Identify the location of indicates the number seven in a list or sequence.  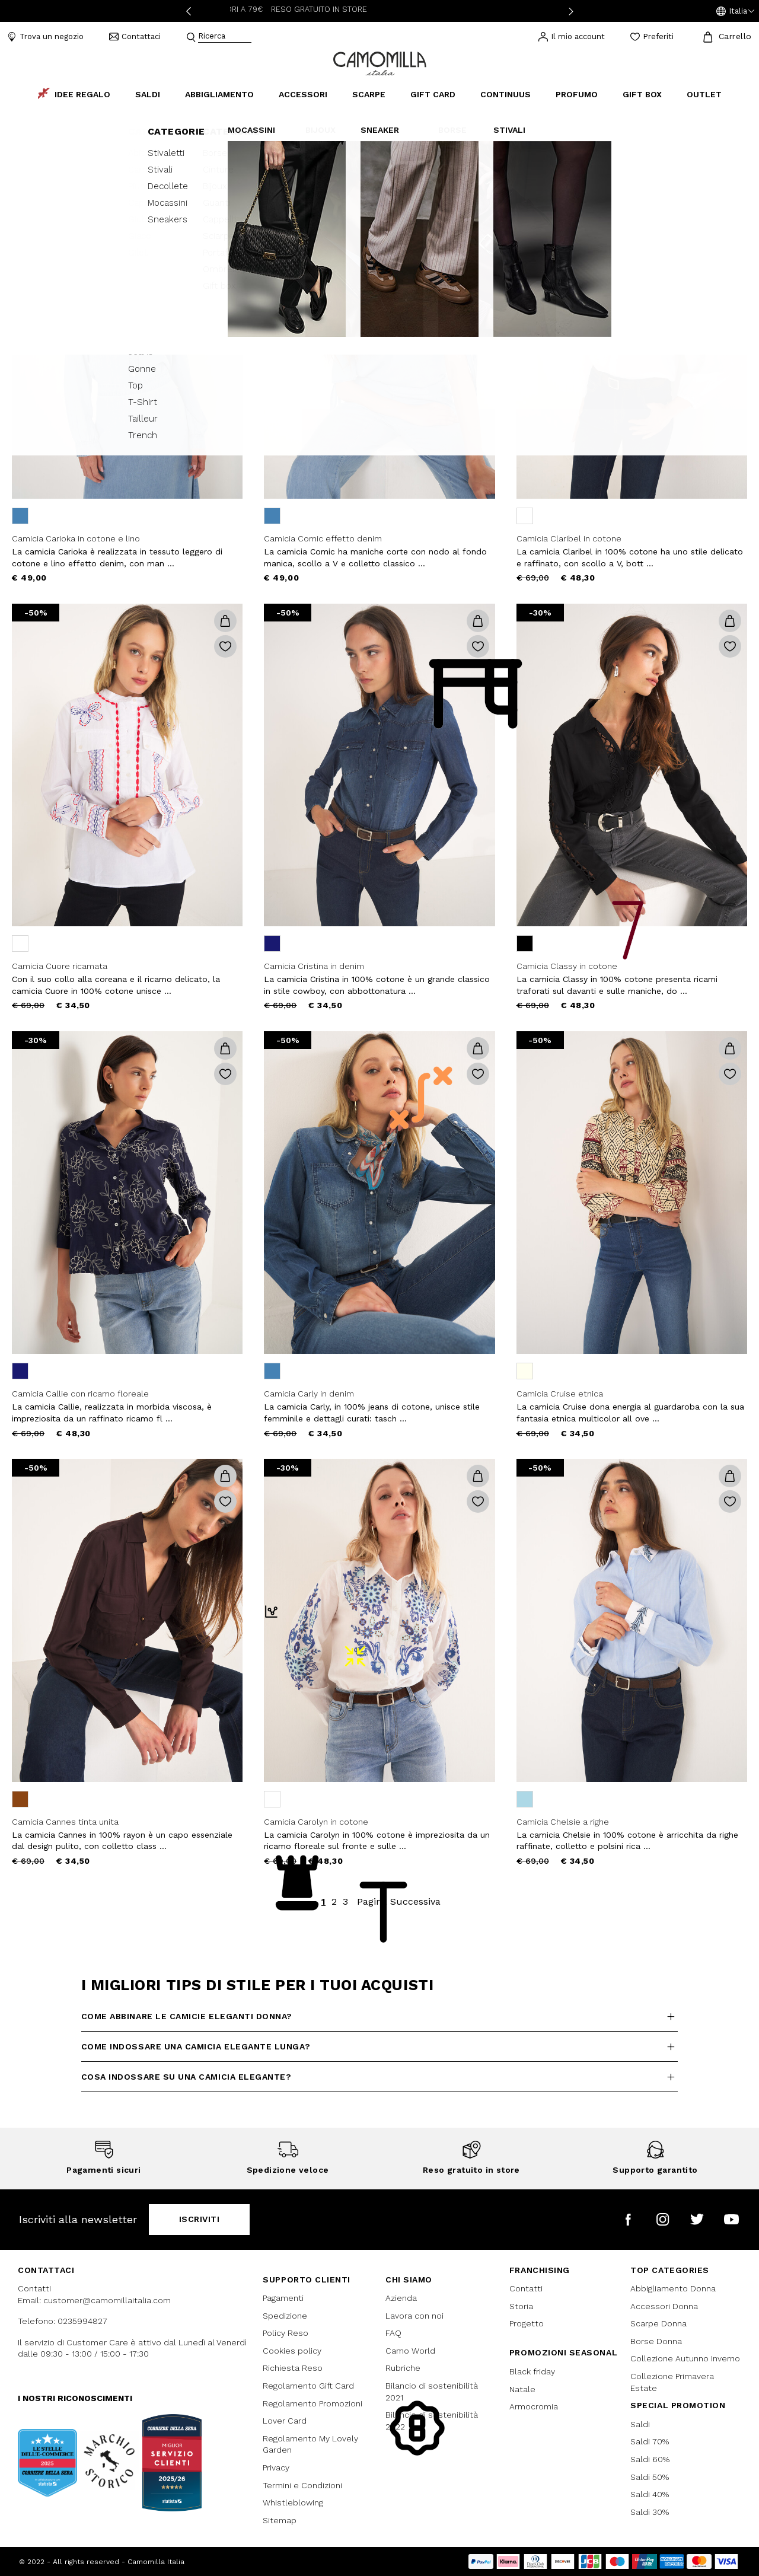
(627, 930).